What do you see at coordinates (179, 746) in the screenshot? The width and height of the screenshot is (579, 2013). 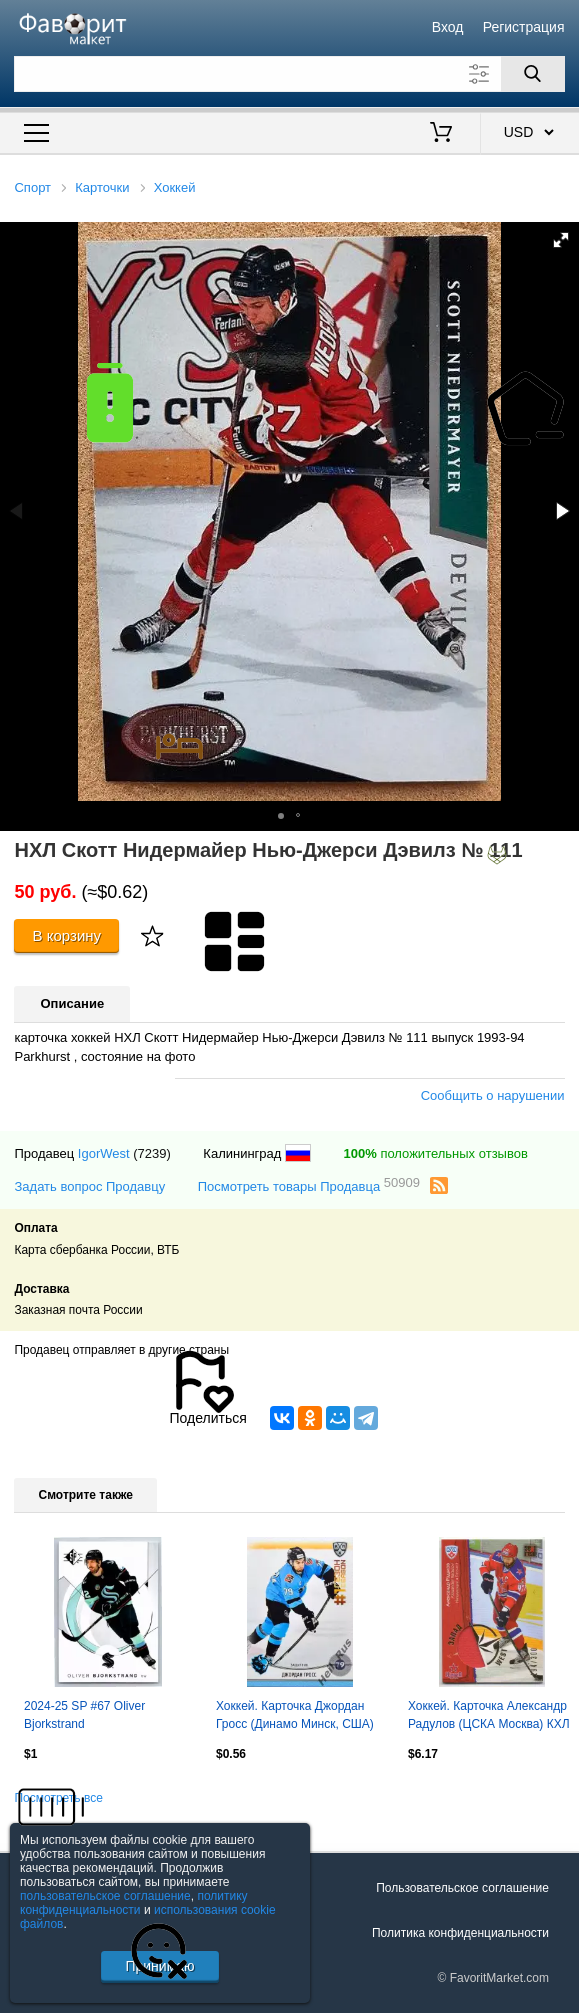 I see `view accommodation or hotel options` at bounding box center [179, 746].